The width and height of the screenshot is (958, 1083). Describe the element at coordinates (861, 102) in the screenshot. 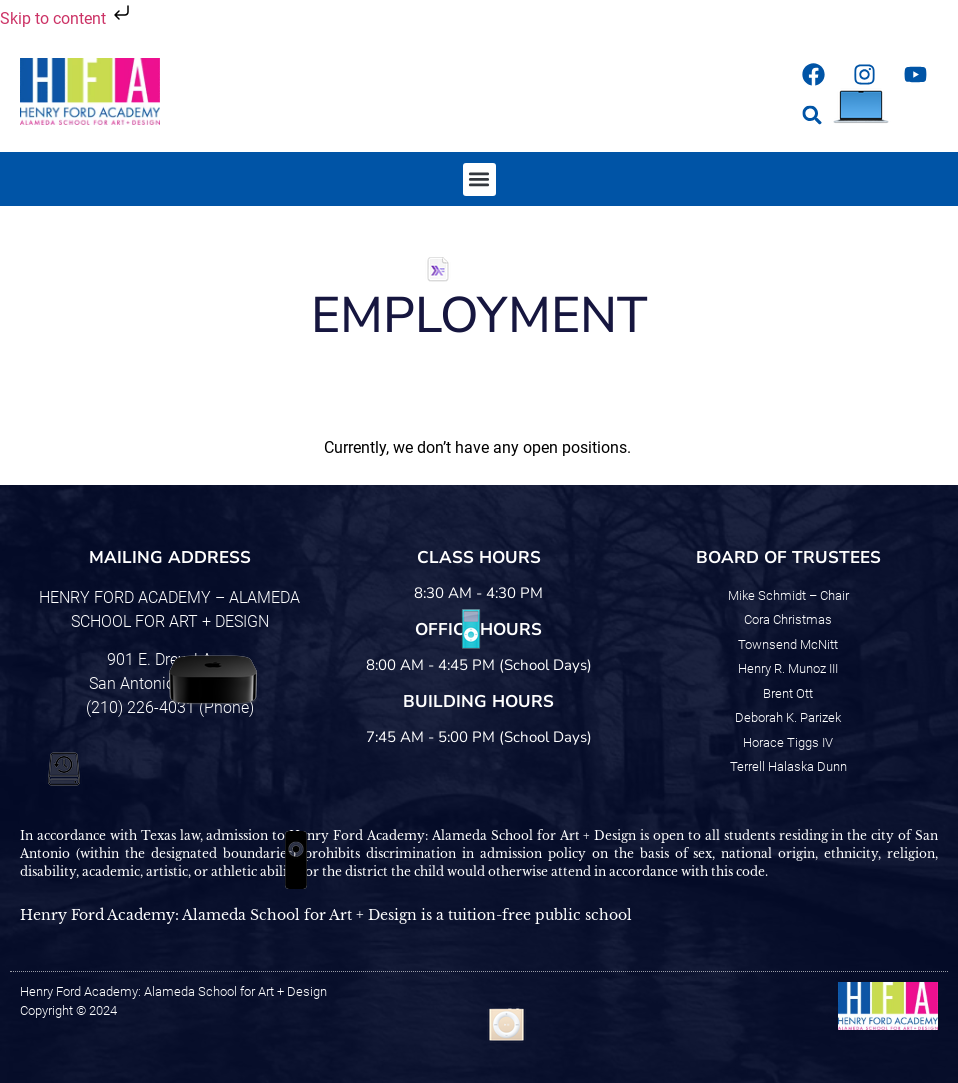

I see `indicates this macbook air in system preferences` at that location.